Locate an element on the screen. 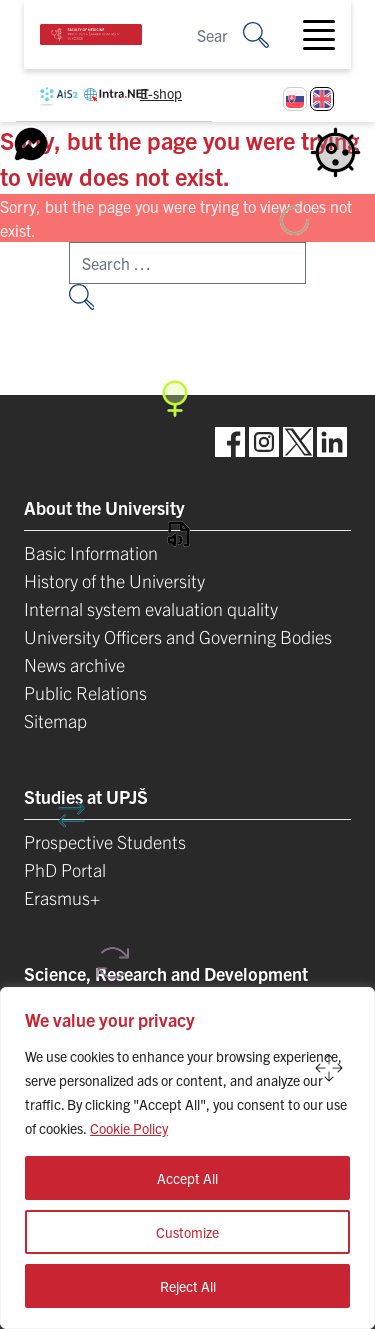 This screenshot has height=1329, width=375. swap or exchange items is located at coordinates (71, 814).